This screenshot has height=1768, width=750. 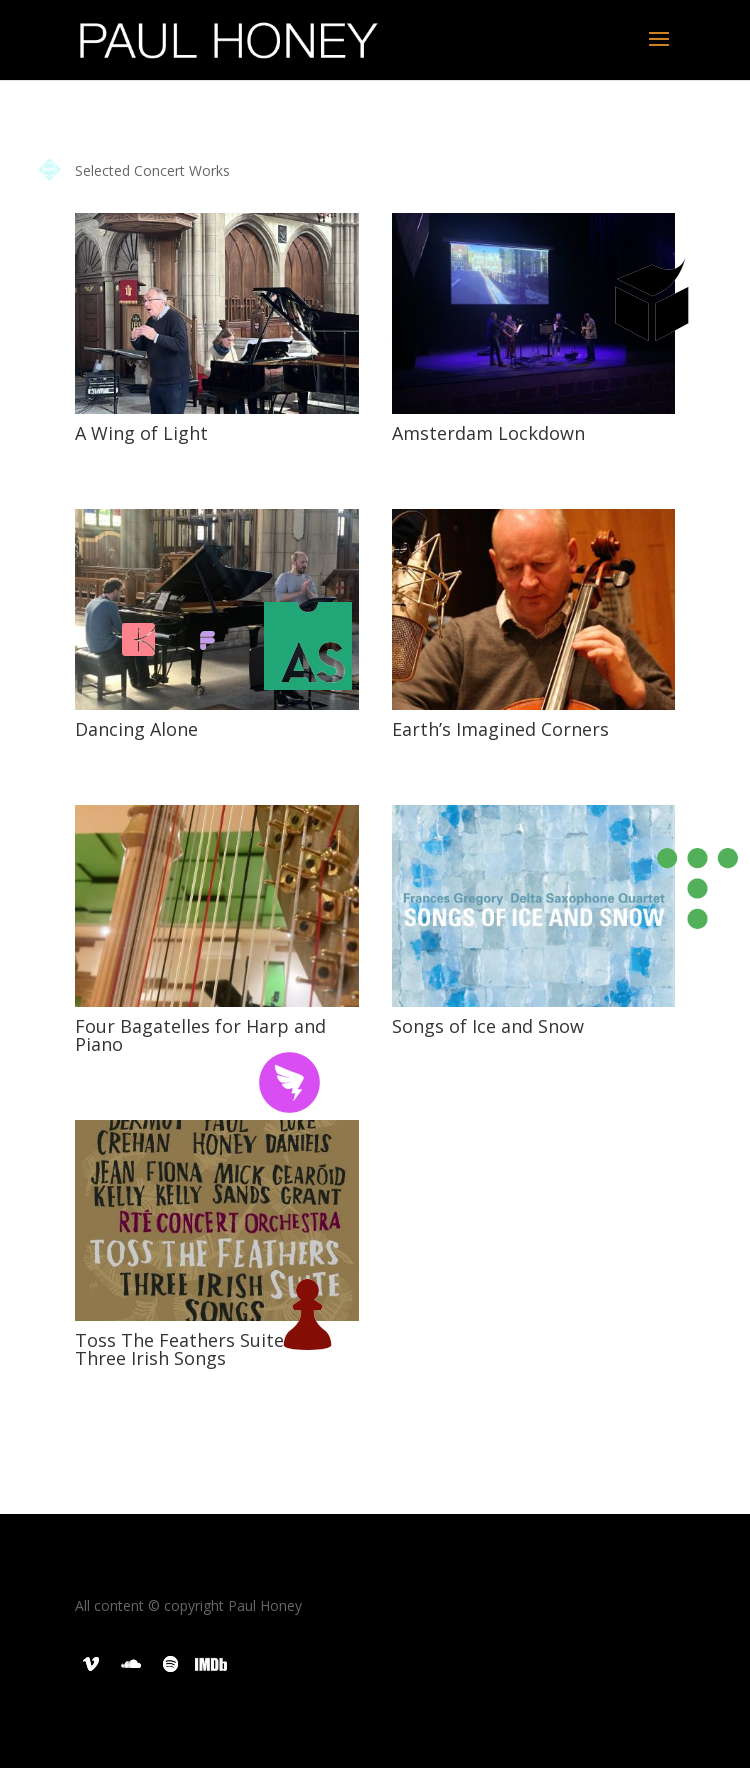 What do you see at coordinates (49, 169) in the screenshot?
I see `association for computing machinery logo` at bounding box center [49, 169].